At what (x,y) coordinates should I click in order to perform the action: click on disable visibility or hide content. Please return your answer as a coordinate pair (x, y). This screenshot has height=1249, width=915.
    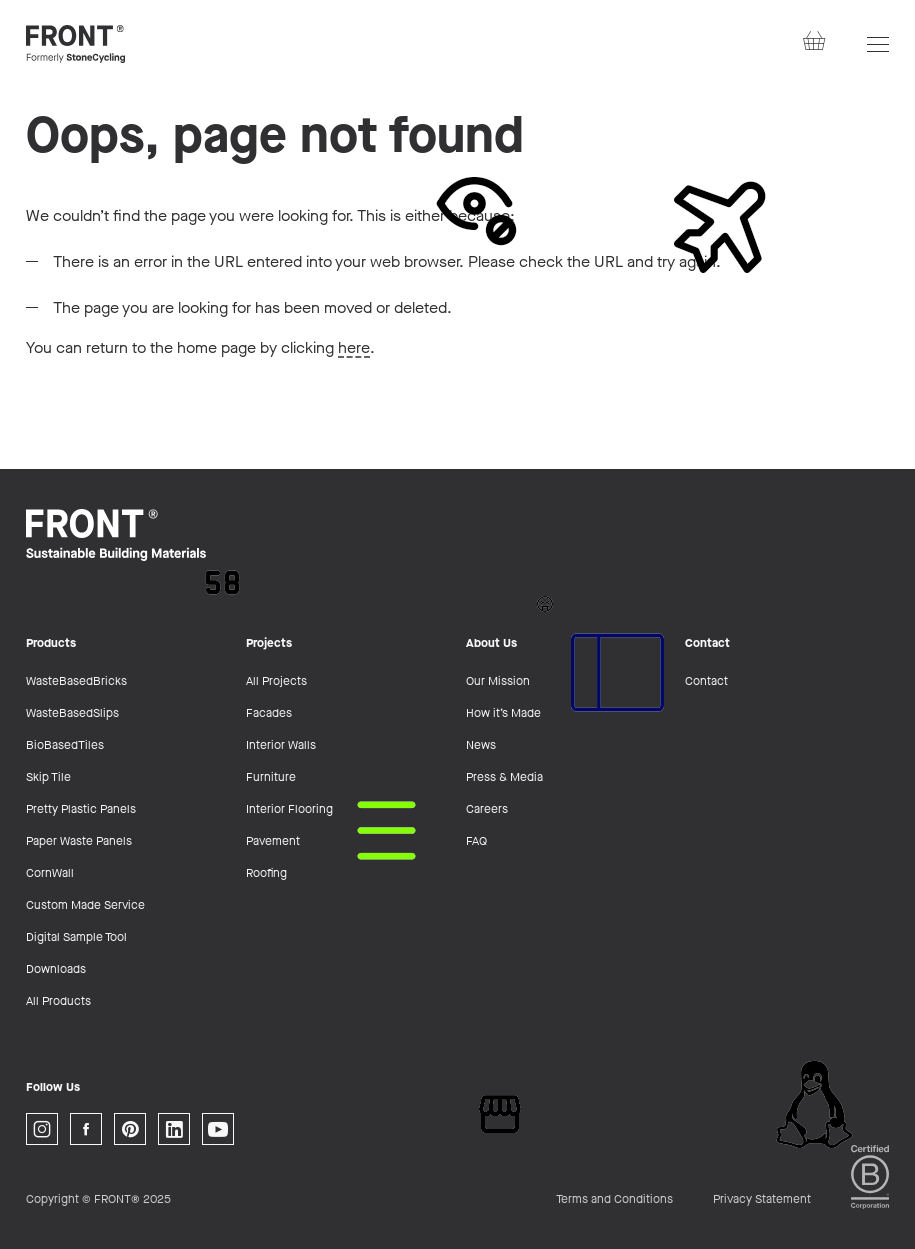
    Looking at the image, I should click on (474, 203).